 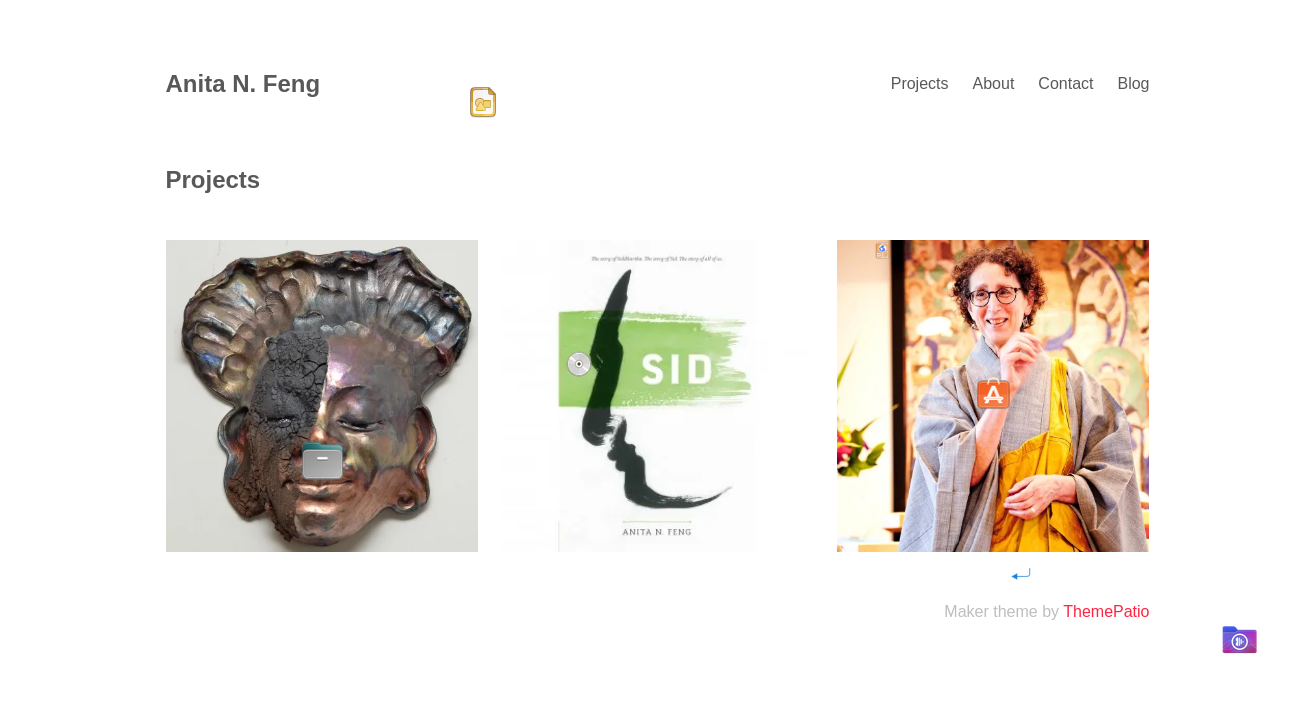 What do you see at coordinates (579, 364) in the screenshot?
I see `access DVD-ROM drive` at bounding box center [579, 364].